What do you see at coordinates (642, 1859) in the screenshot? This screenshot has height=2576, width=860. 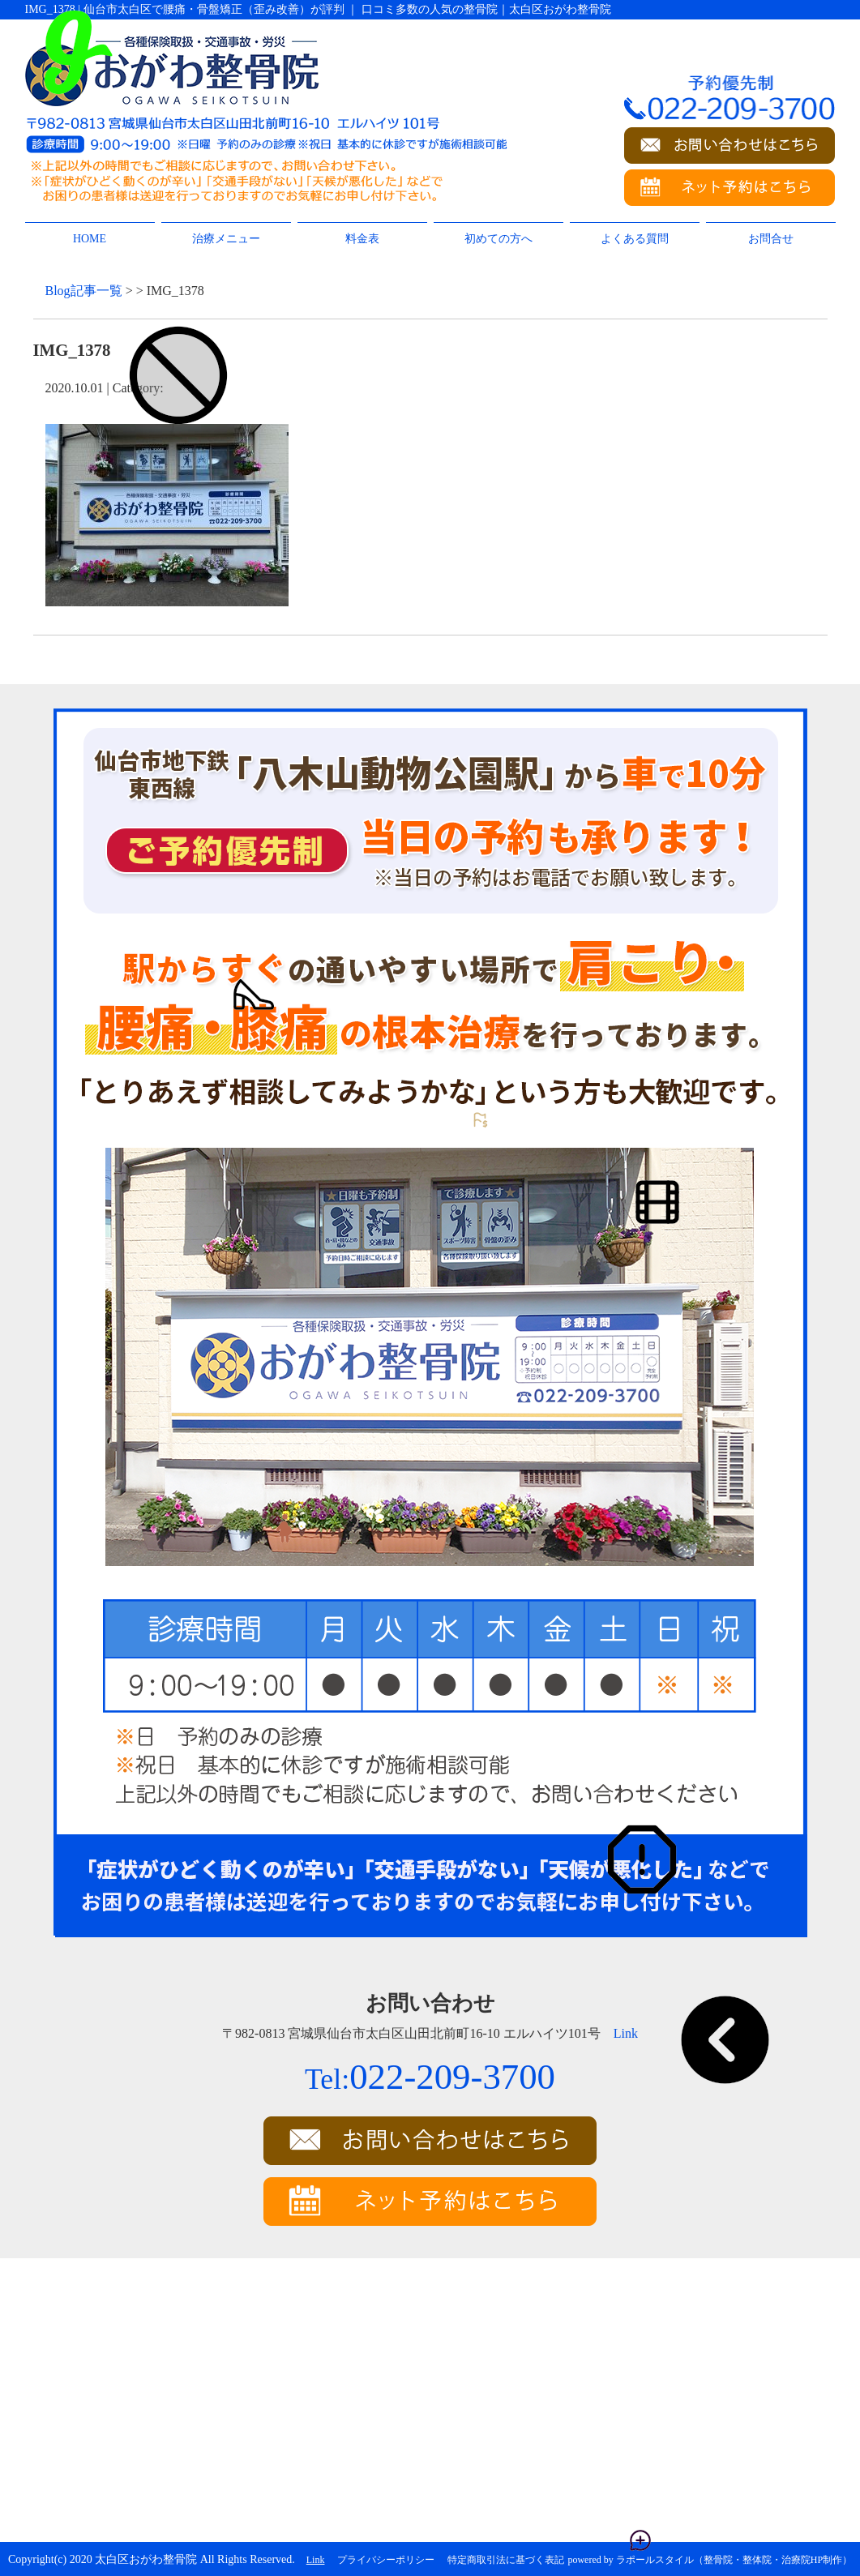 I see `indicates a critical error or warning` at bounding box center [642, 1859].